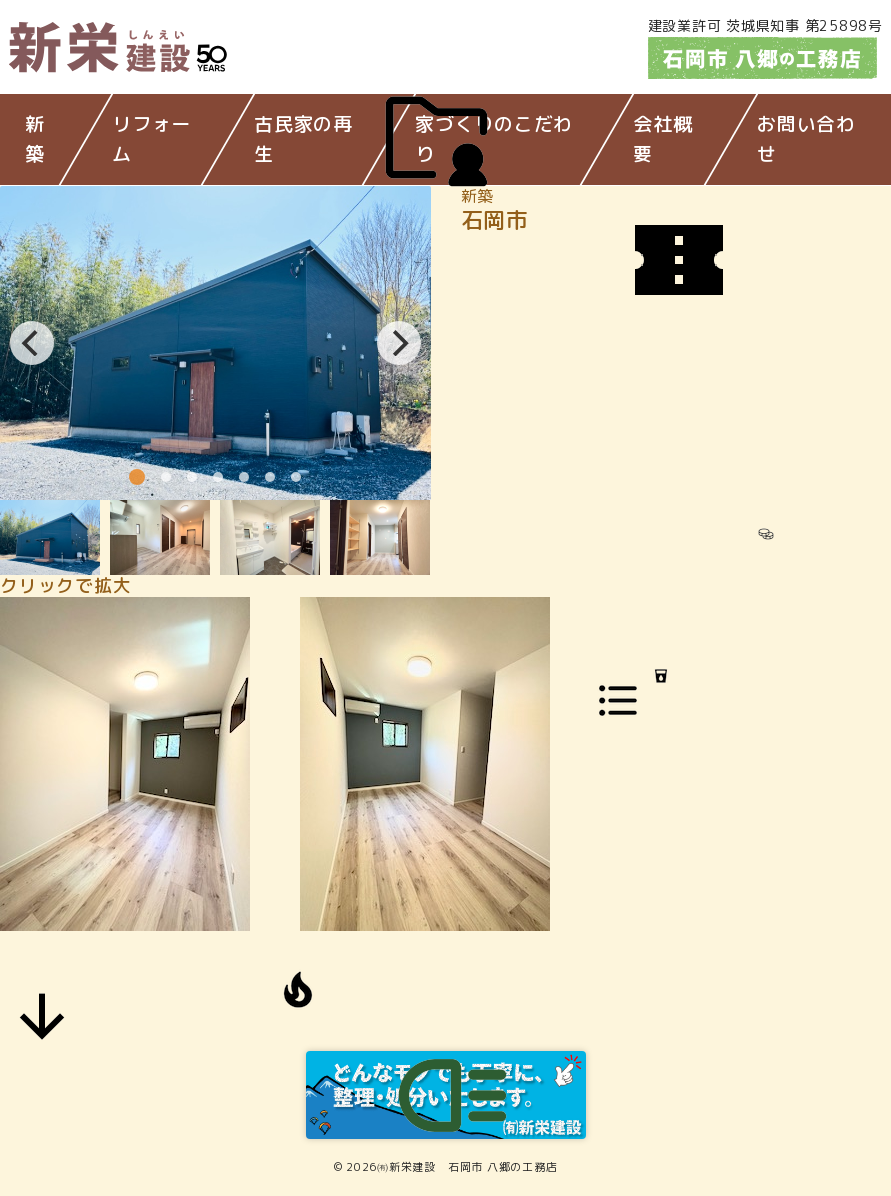 The image size is (891, 1196). Describe the element at coordinates (42, 1016) in the screenshot. I see `scroll down or view more content` at that location.